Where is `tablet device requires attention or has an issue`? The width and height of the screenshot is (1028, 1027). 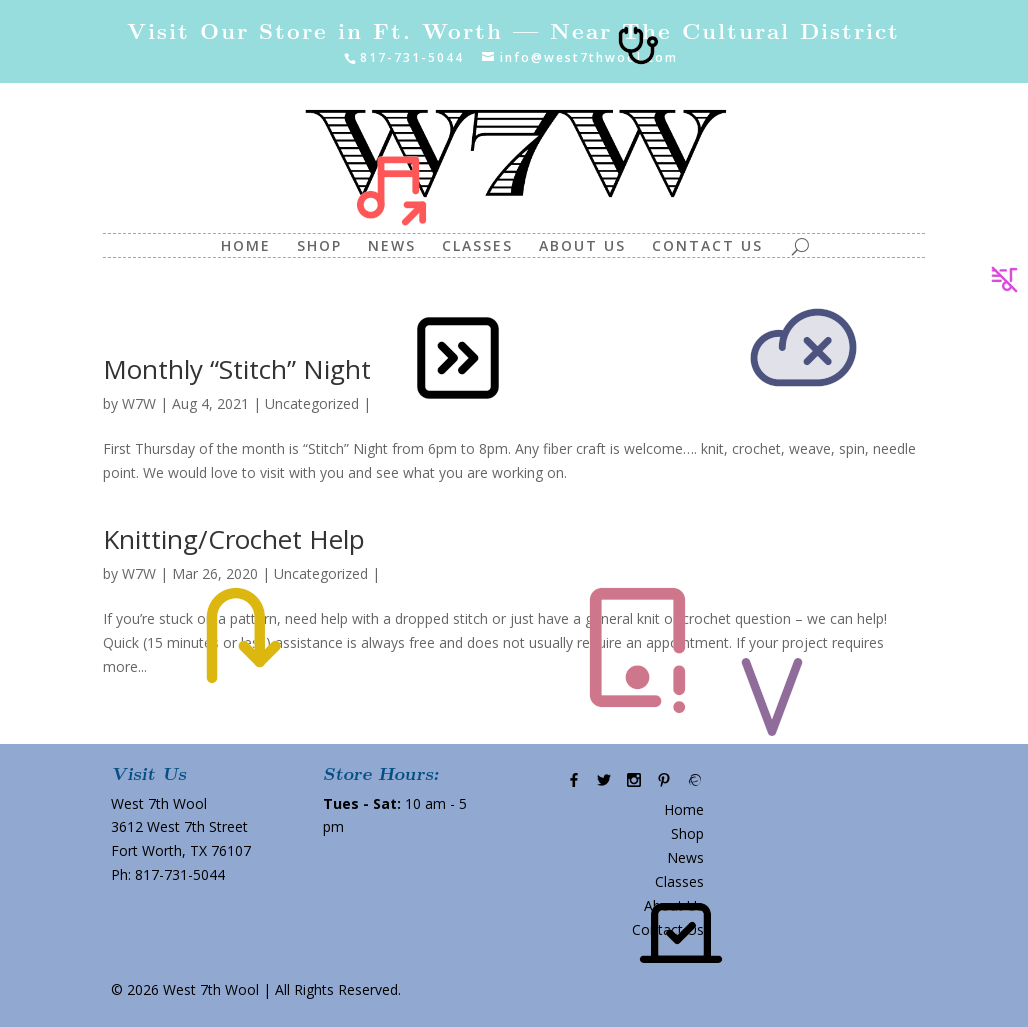
tablet device requires attention or has an issue is located at coordinates (637, 647).